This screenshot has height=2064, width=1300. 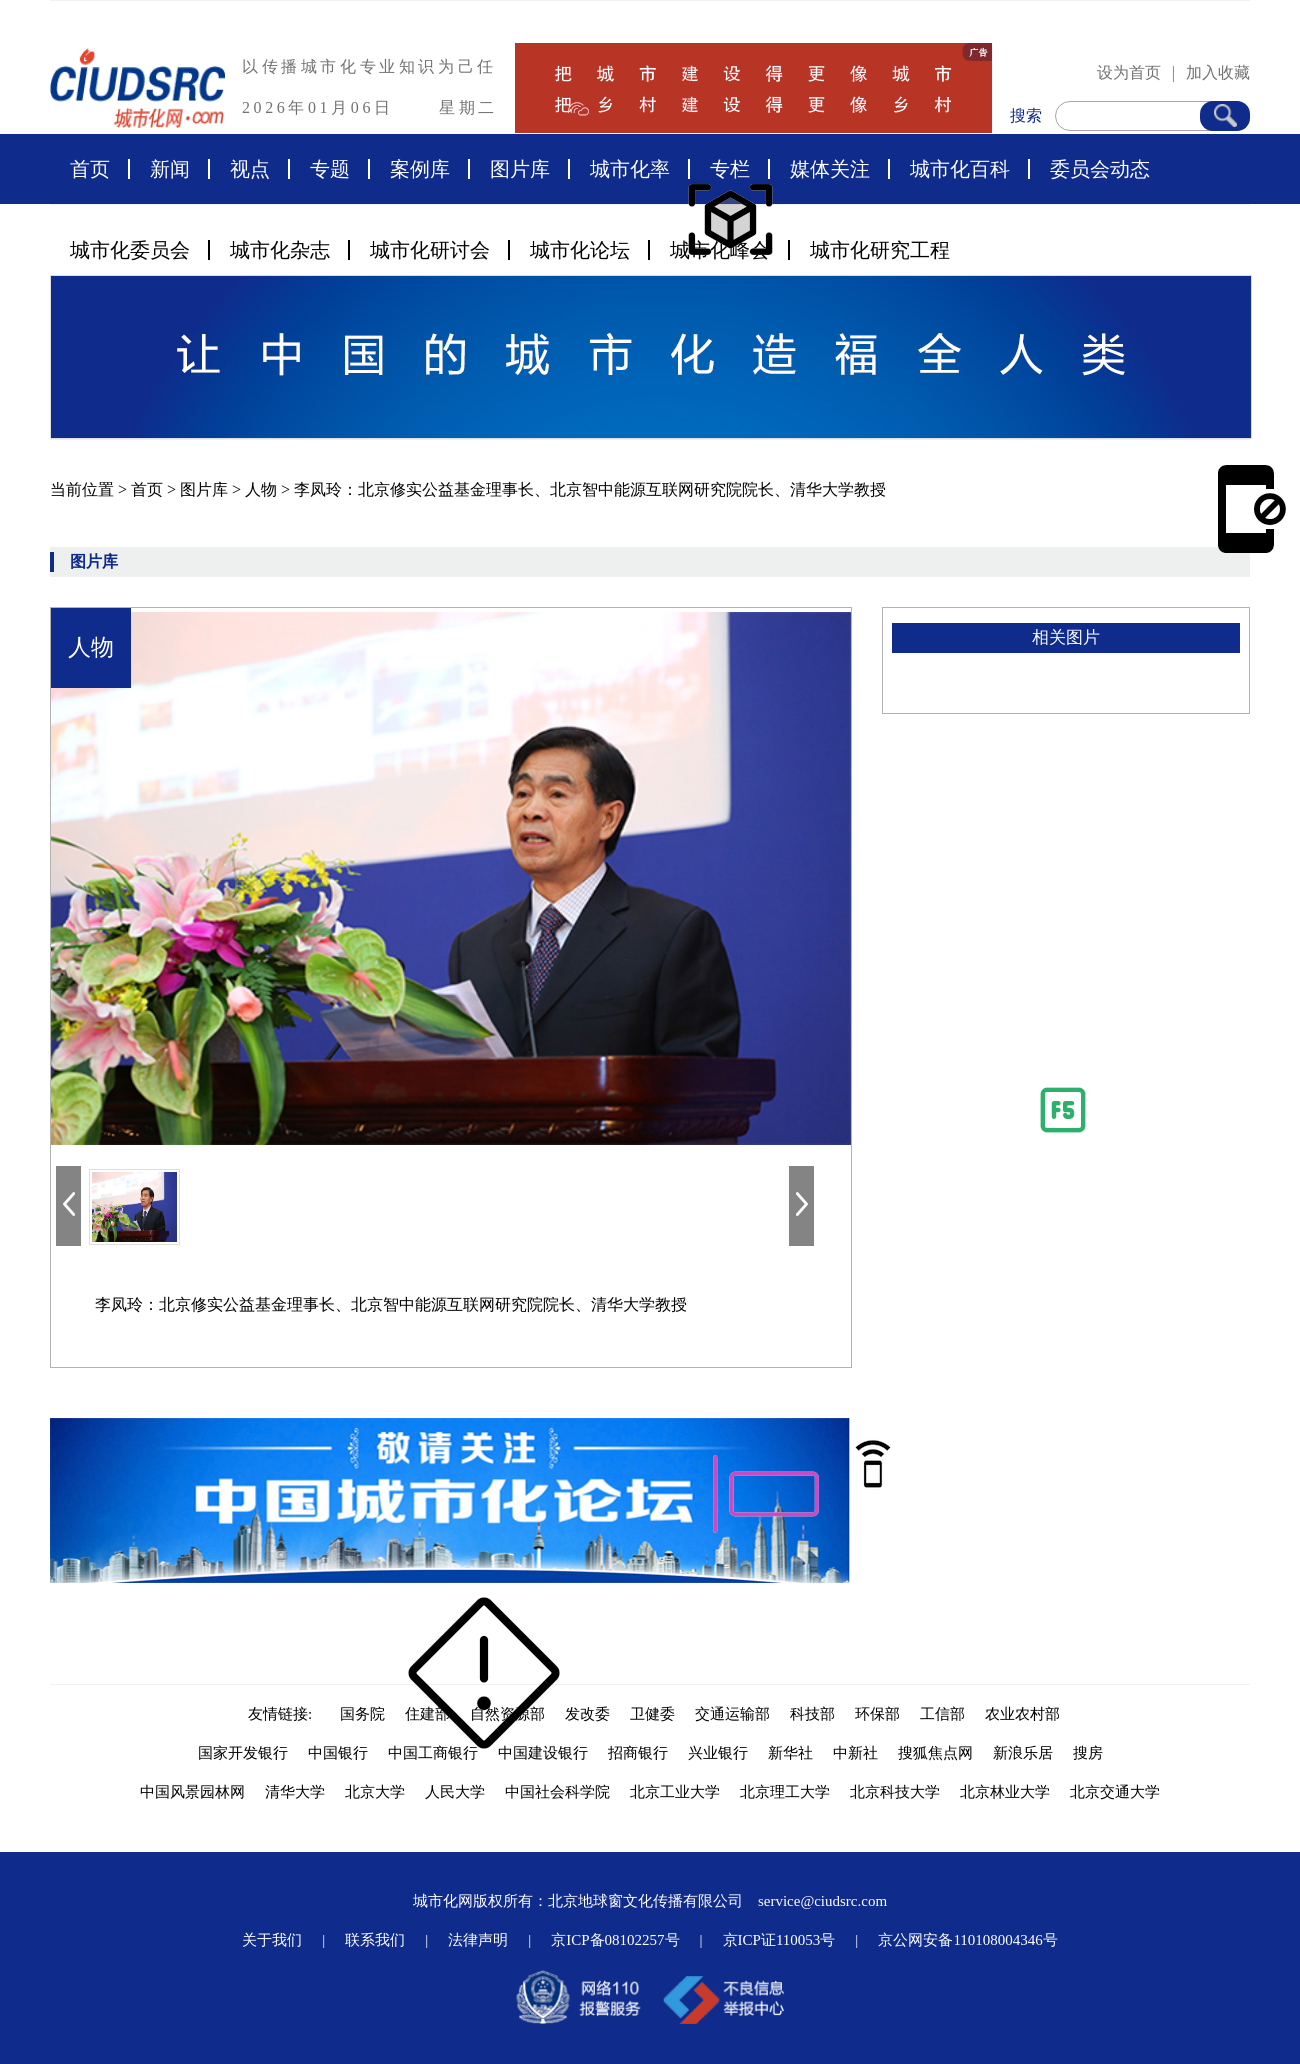 What do you see at coordinates (873, 1465) in the screenshot?
I see `enable speakerphone mode during a call` at bounding box center [873, 1465].